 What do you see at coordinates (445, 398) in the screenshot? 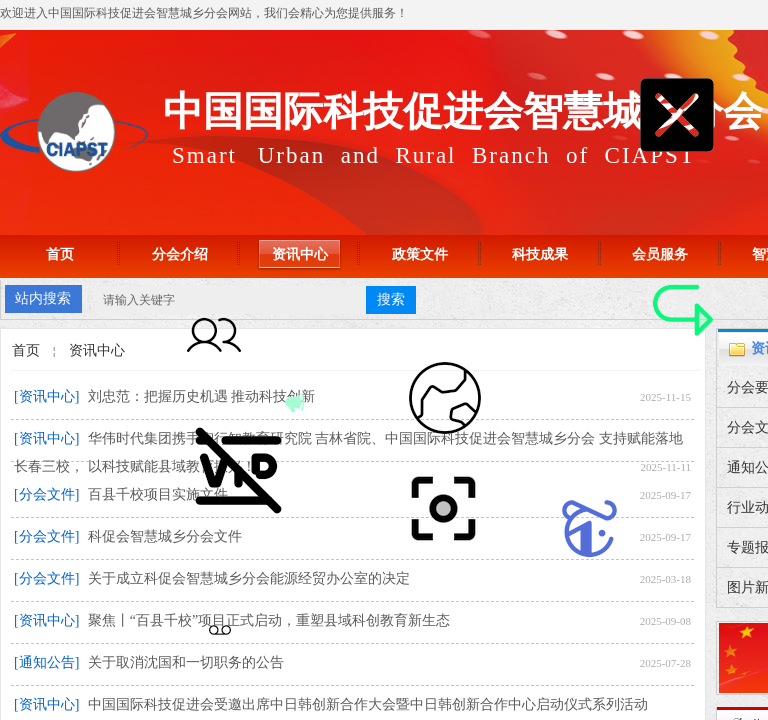
I see `switch to international or global settings` at bounding box center [445, 398].